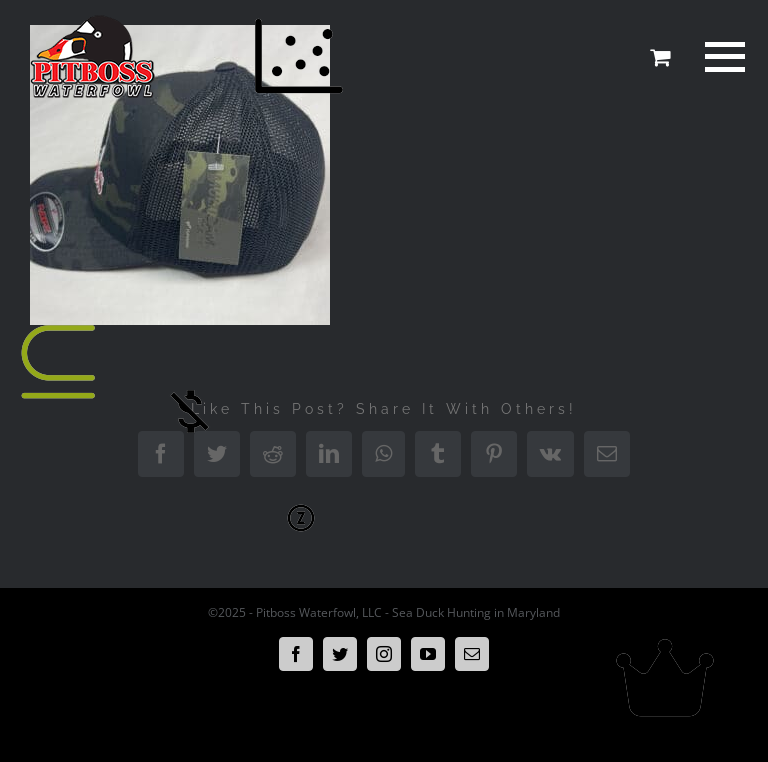 This screenshot has height=762, width=768. Describe the element at coordinates (665, 682) in the screenshot. I see `indicates premium or VIP membership status` at that location.